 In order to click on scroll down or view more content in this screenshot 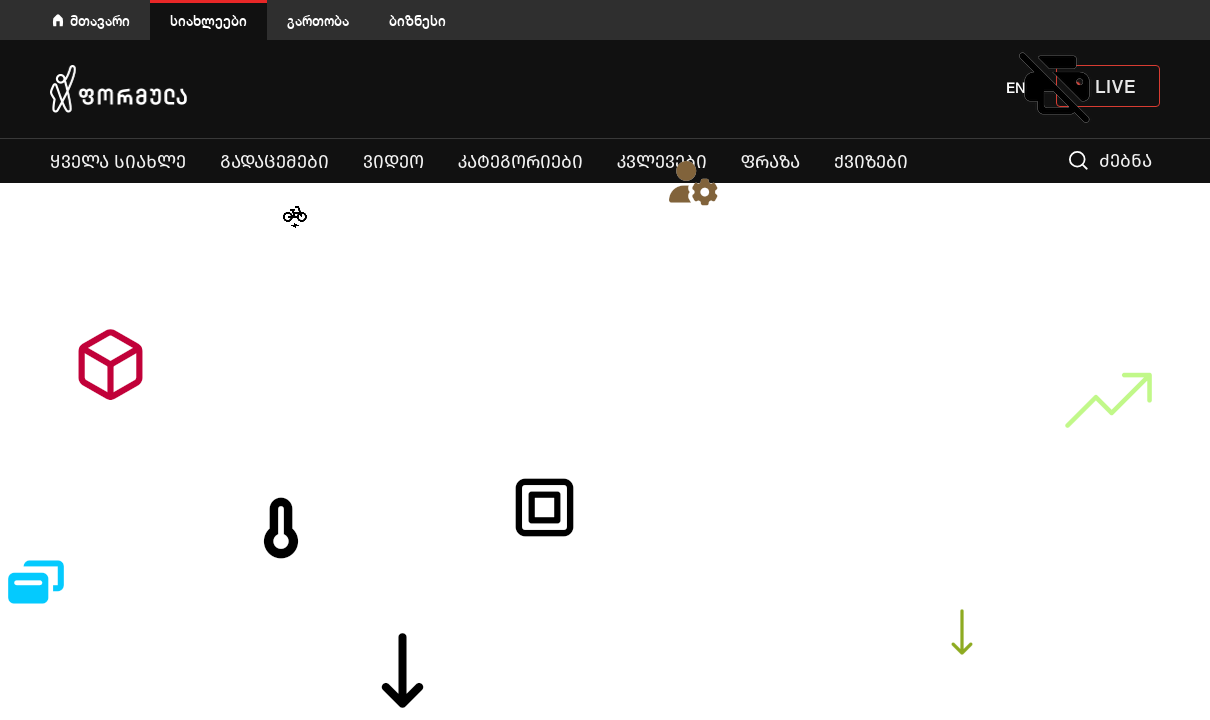, I will do `click(402, 670)`.